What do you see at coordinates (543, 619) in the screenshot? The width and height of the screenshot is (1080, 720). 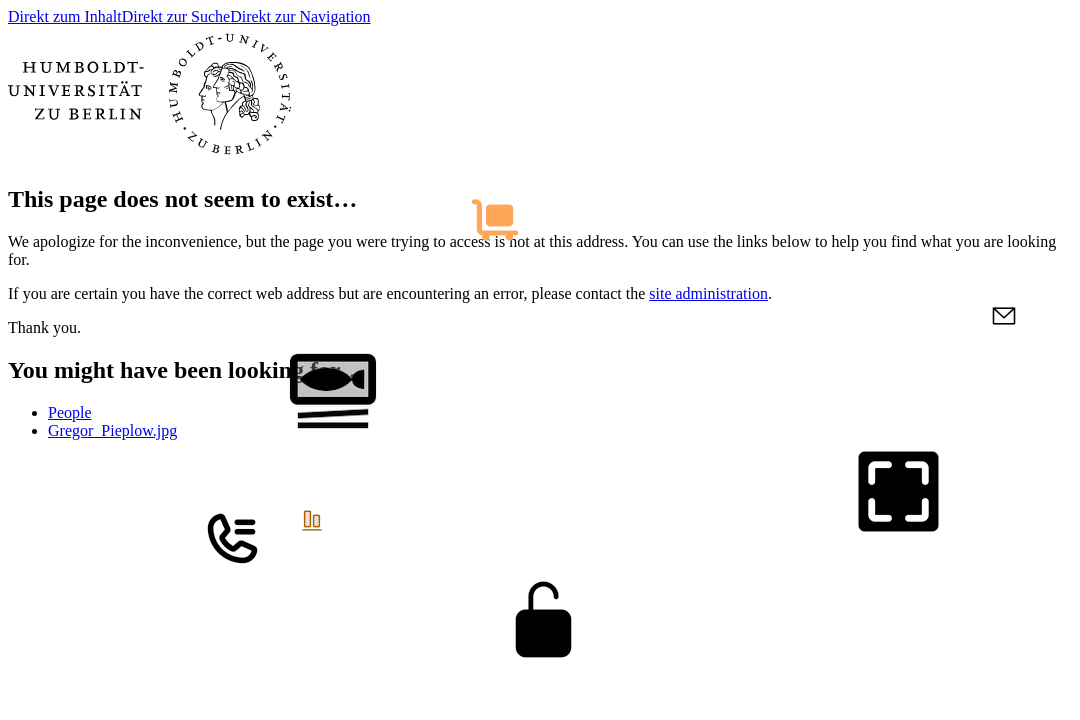 I see `unlock or access secured content` at bounding box center [543, 619].